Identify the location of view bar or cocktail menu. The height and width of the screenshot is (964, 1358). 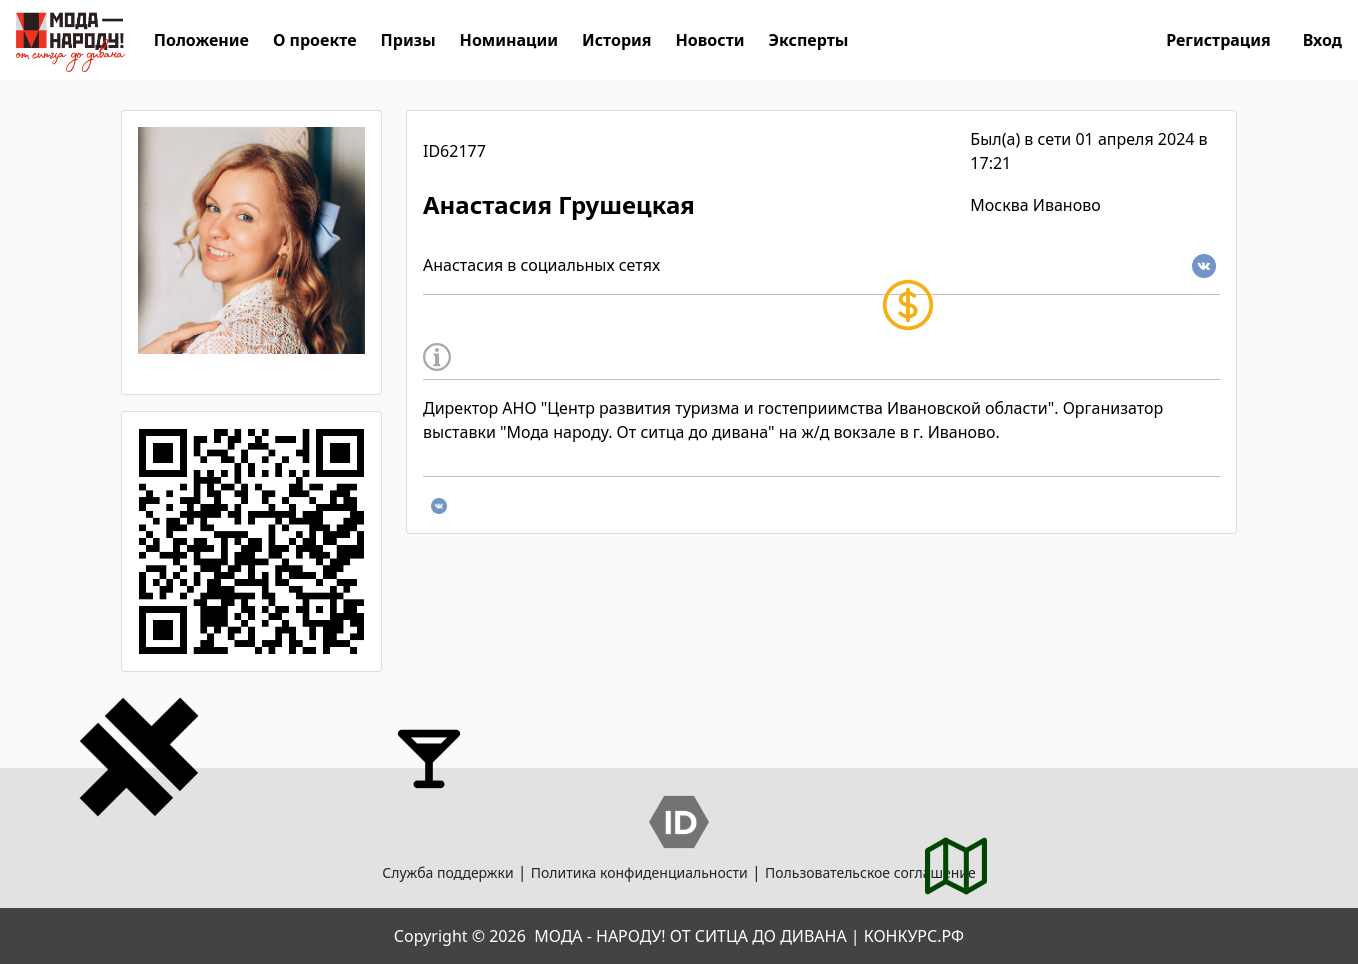
(429, 757).